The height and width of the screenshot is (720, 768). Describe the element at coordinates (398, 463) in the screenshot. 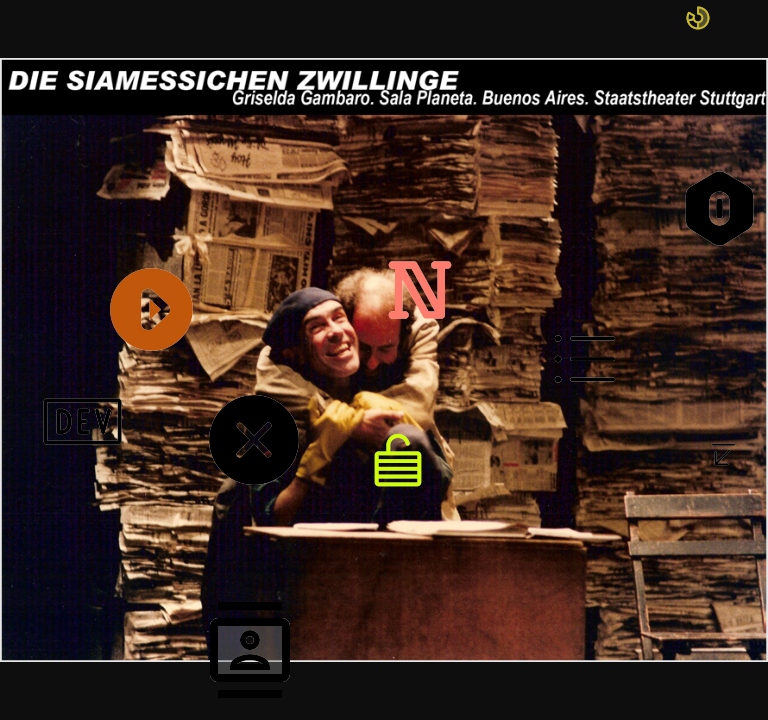

I see `unlocked or unsecured state` at that location.